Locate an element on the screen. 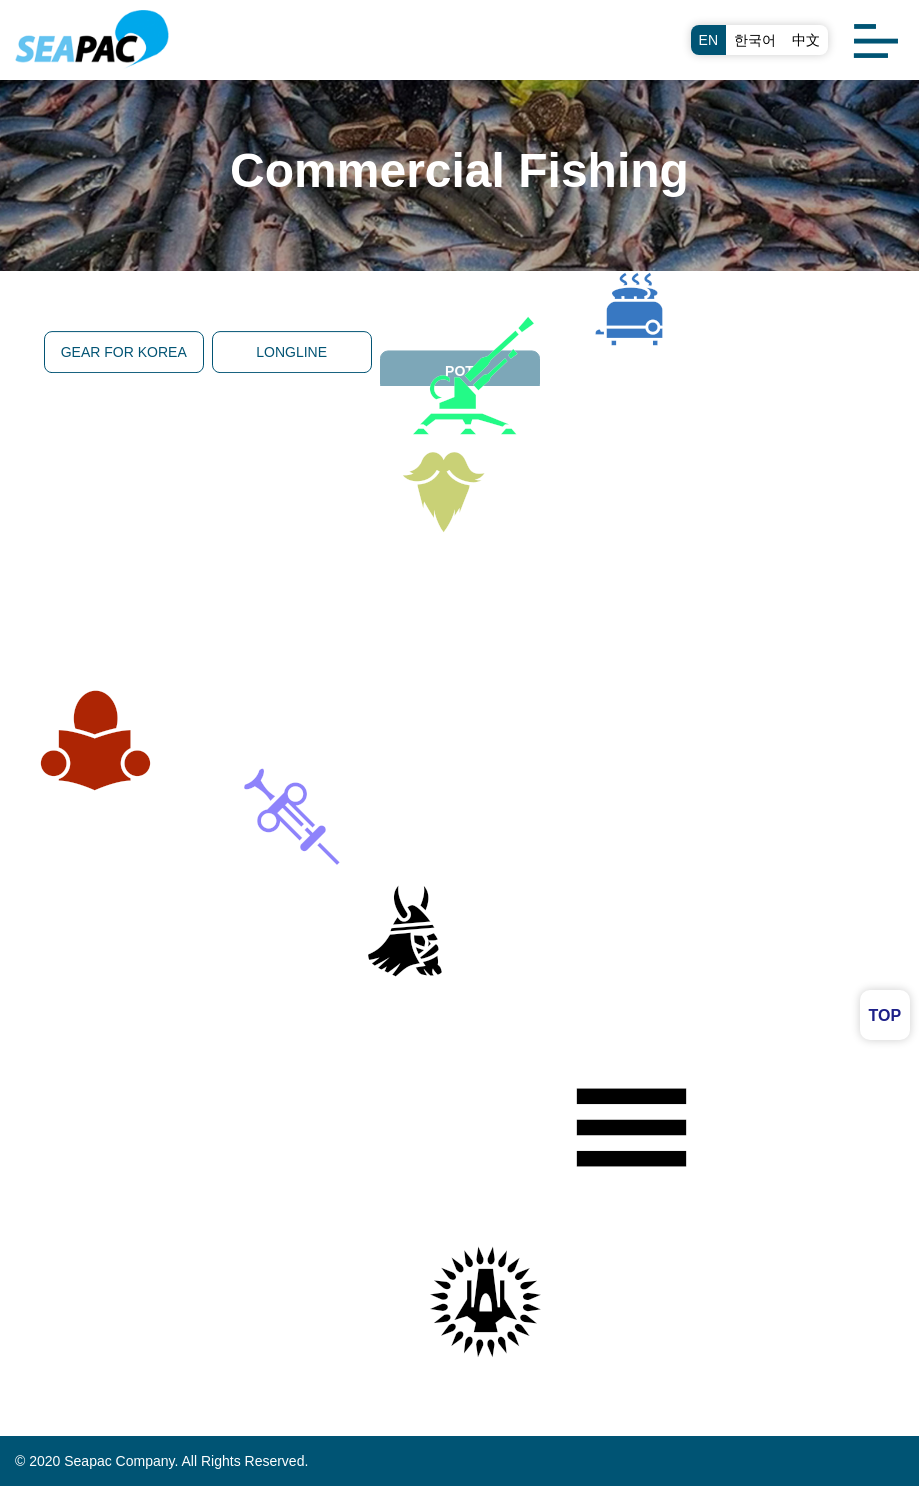 This screenshot has width=919, height=1486. kitchen appliance or cooking-related feature is located at coordinates (629, 309).